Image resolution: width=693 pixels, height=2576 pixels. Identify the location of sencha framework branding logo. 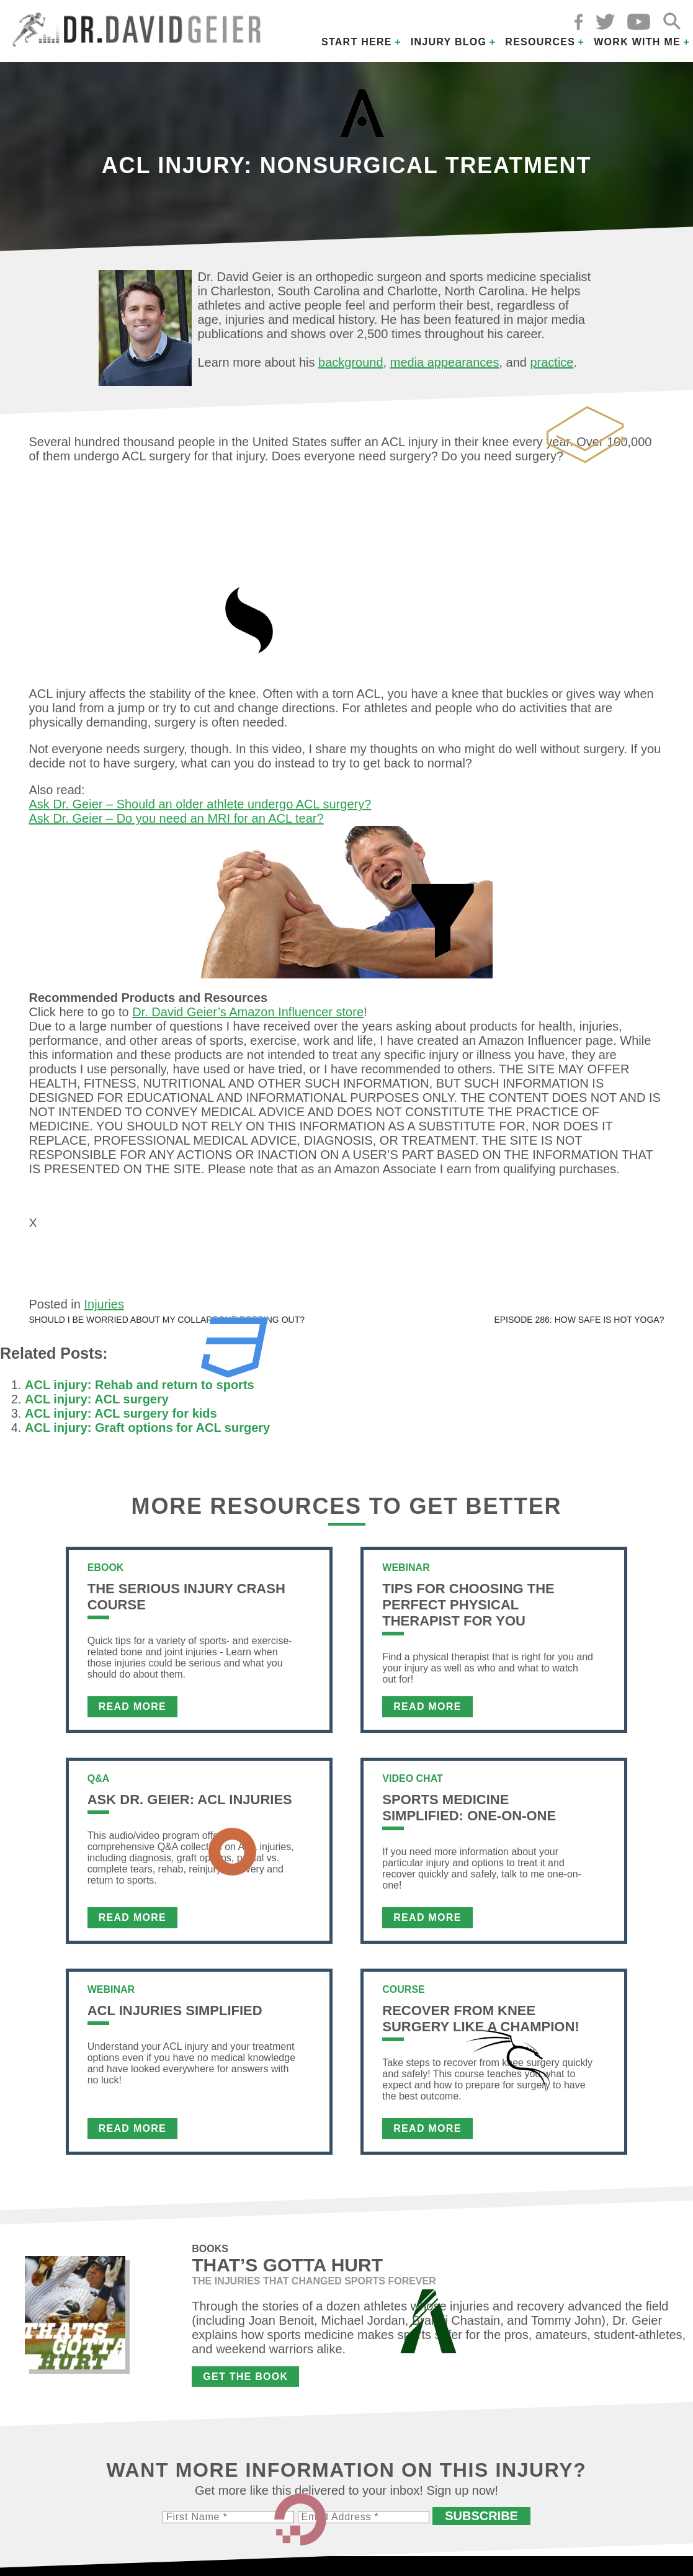
(249, 620).